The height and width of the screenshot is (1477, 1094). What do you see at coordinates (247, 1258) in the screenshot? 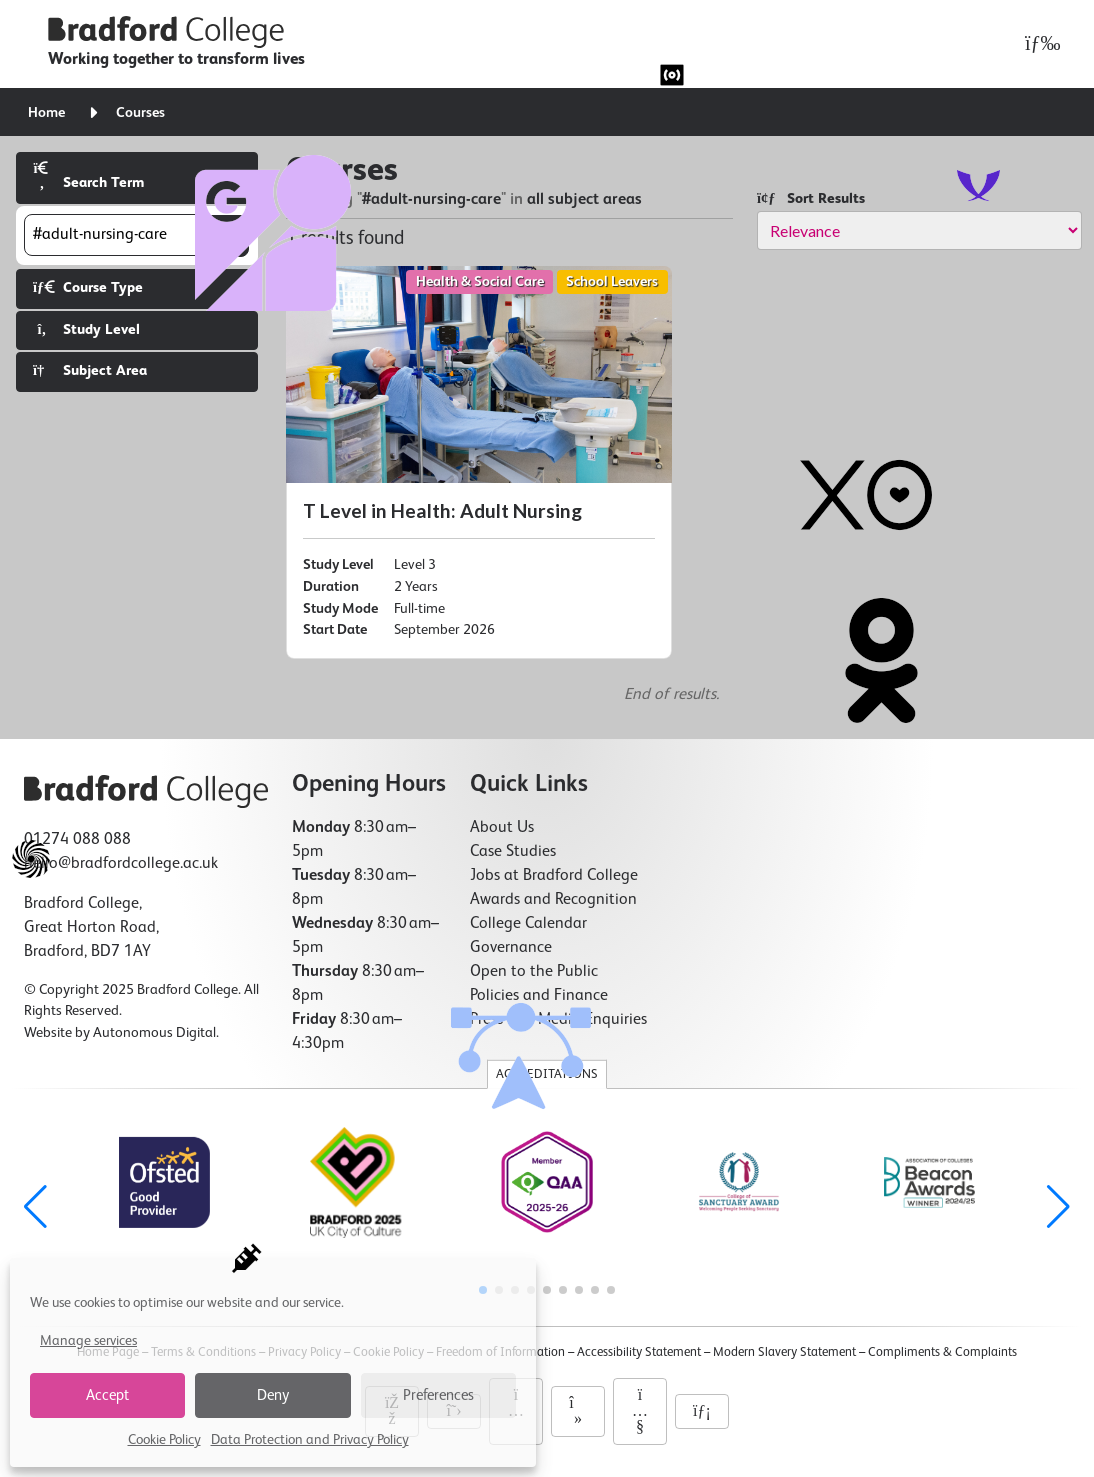
I see `access medical or vaccination records` at bounding box center [247, 1258].